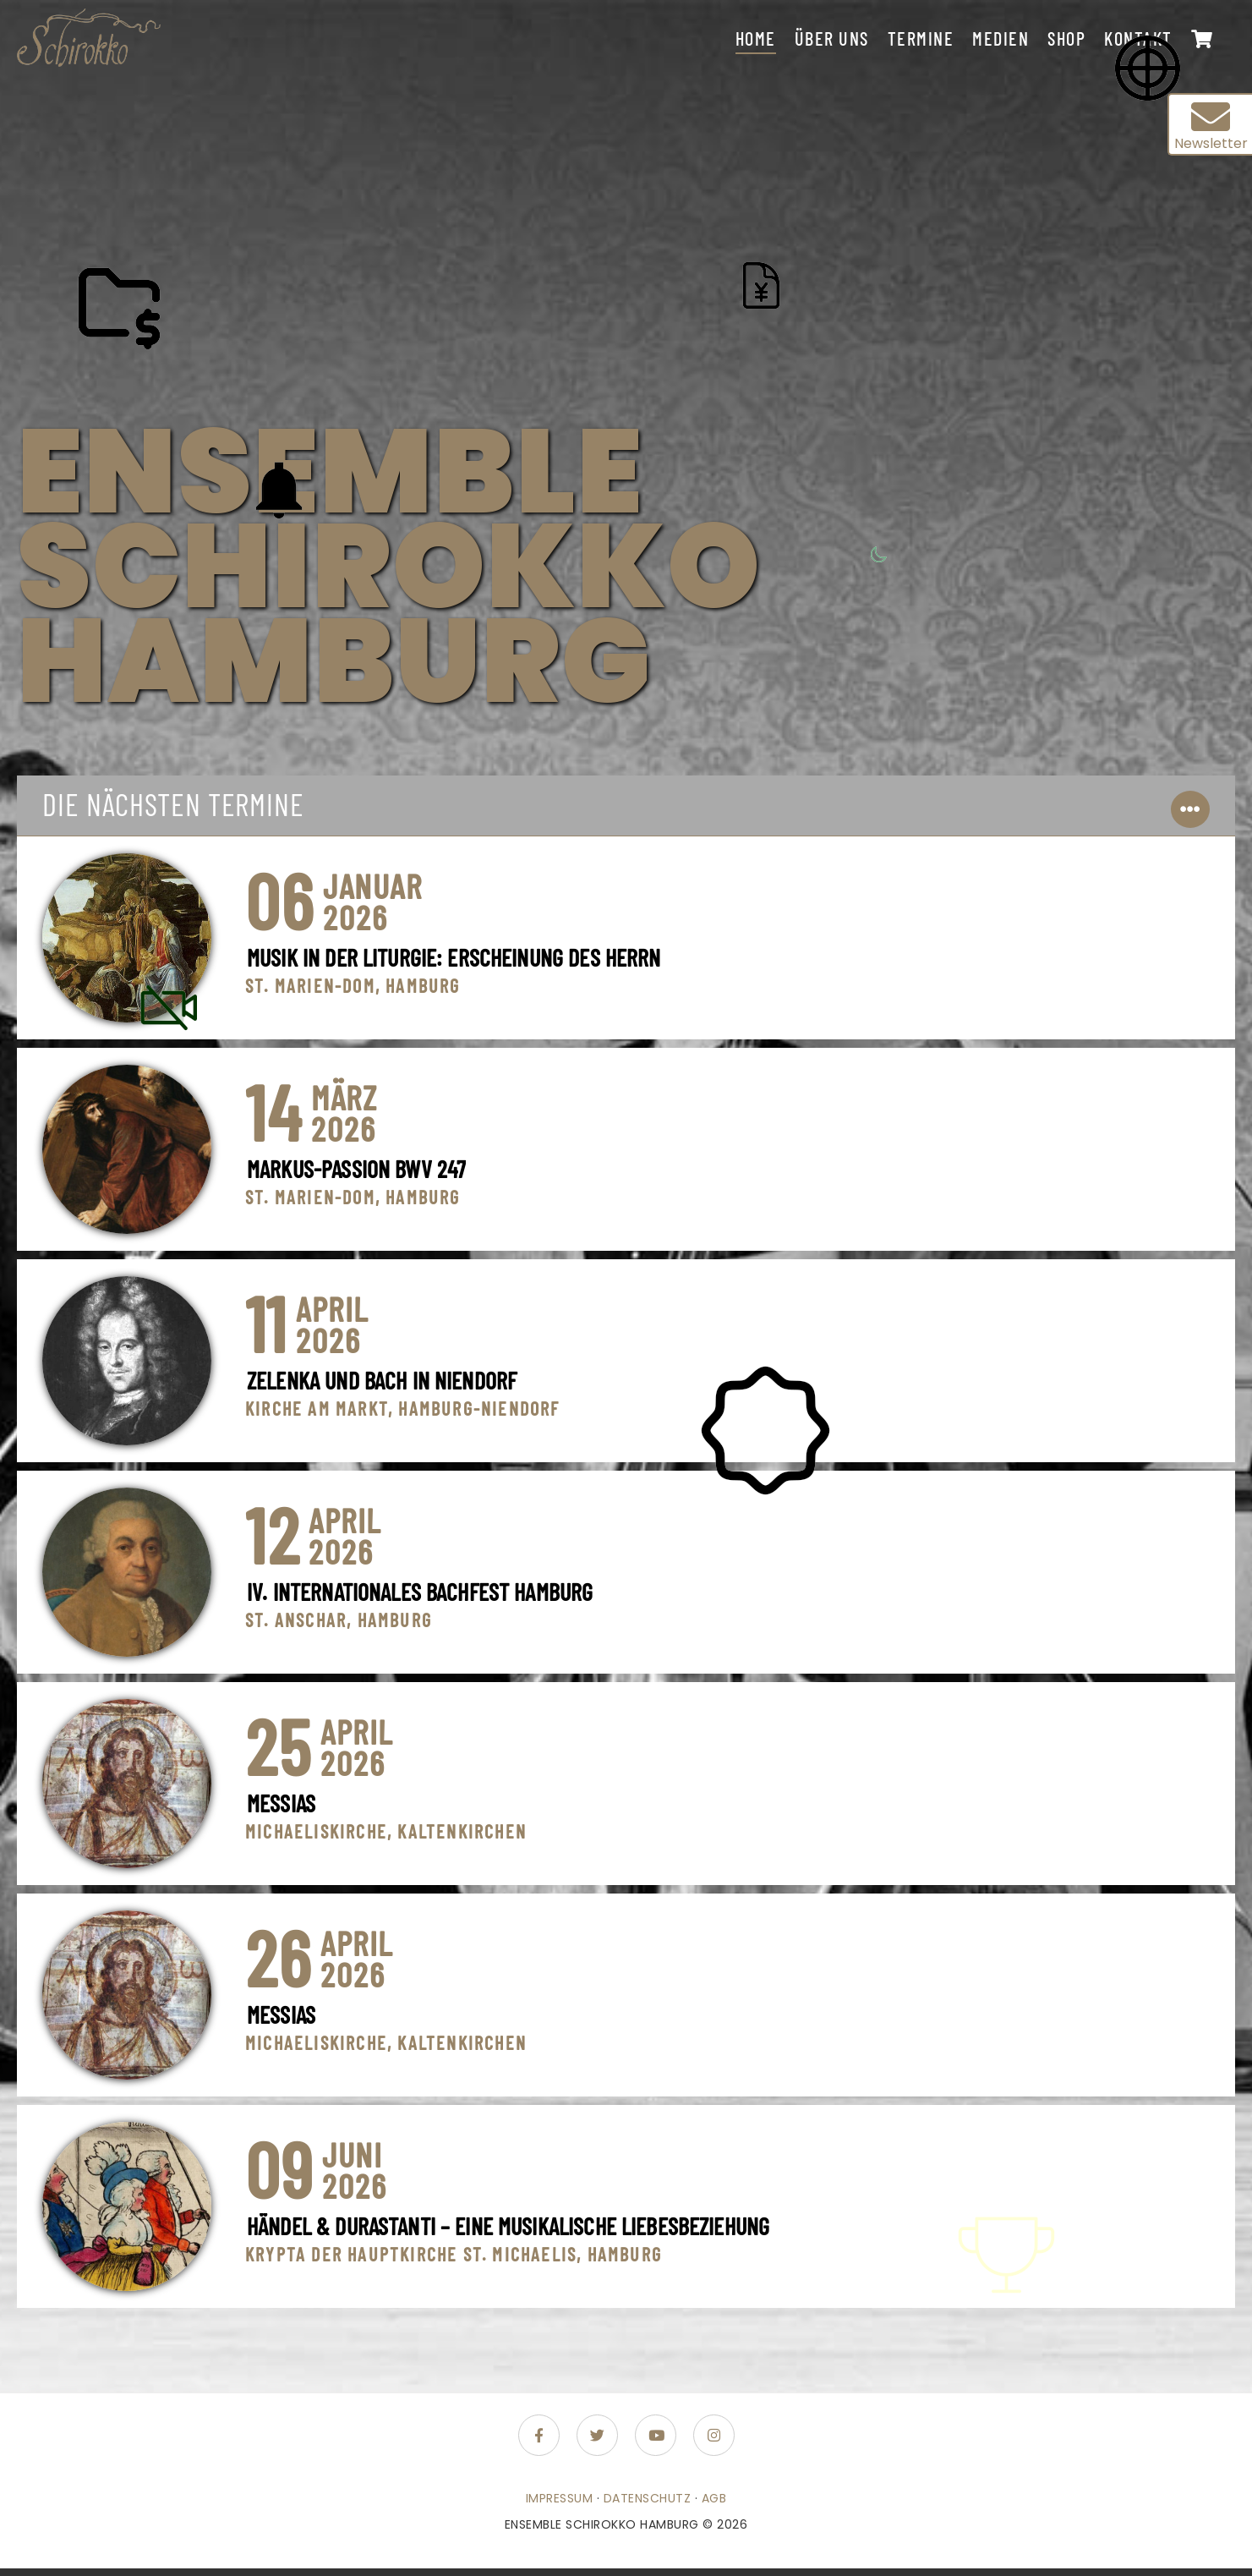 This screenshot has width=1252, height=2576. I want to click on view achievements or awards, so click(1006, 2251).